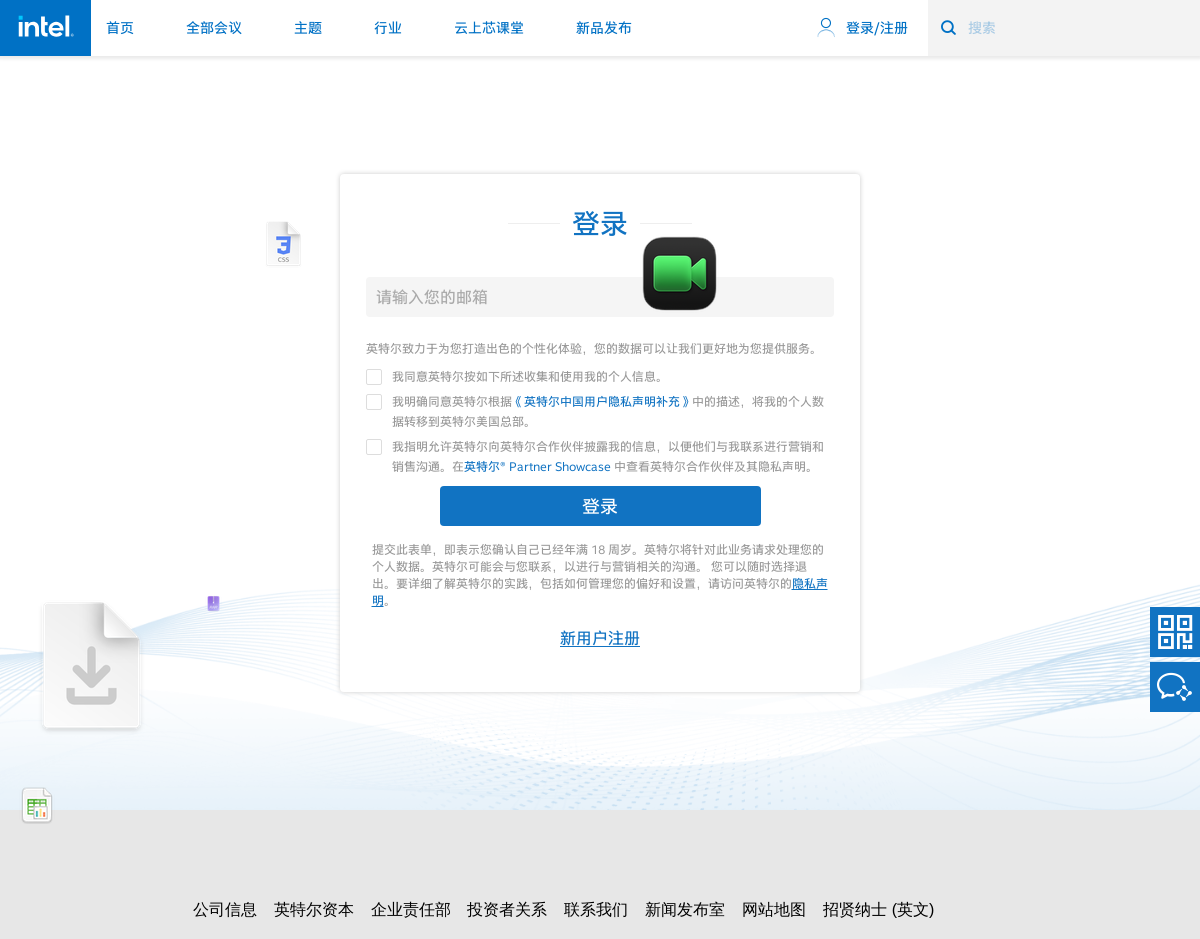 The width and height of the screenshot is (1200, 939). I want to click on download or install a text-based configuration file, so click(91, 667).